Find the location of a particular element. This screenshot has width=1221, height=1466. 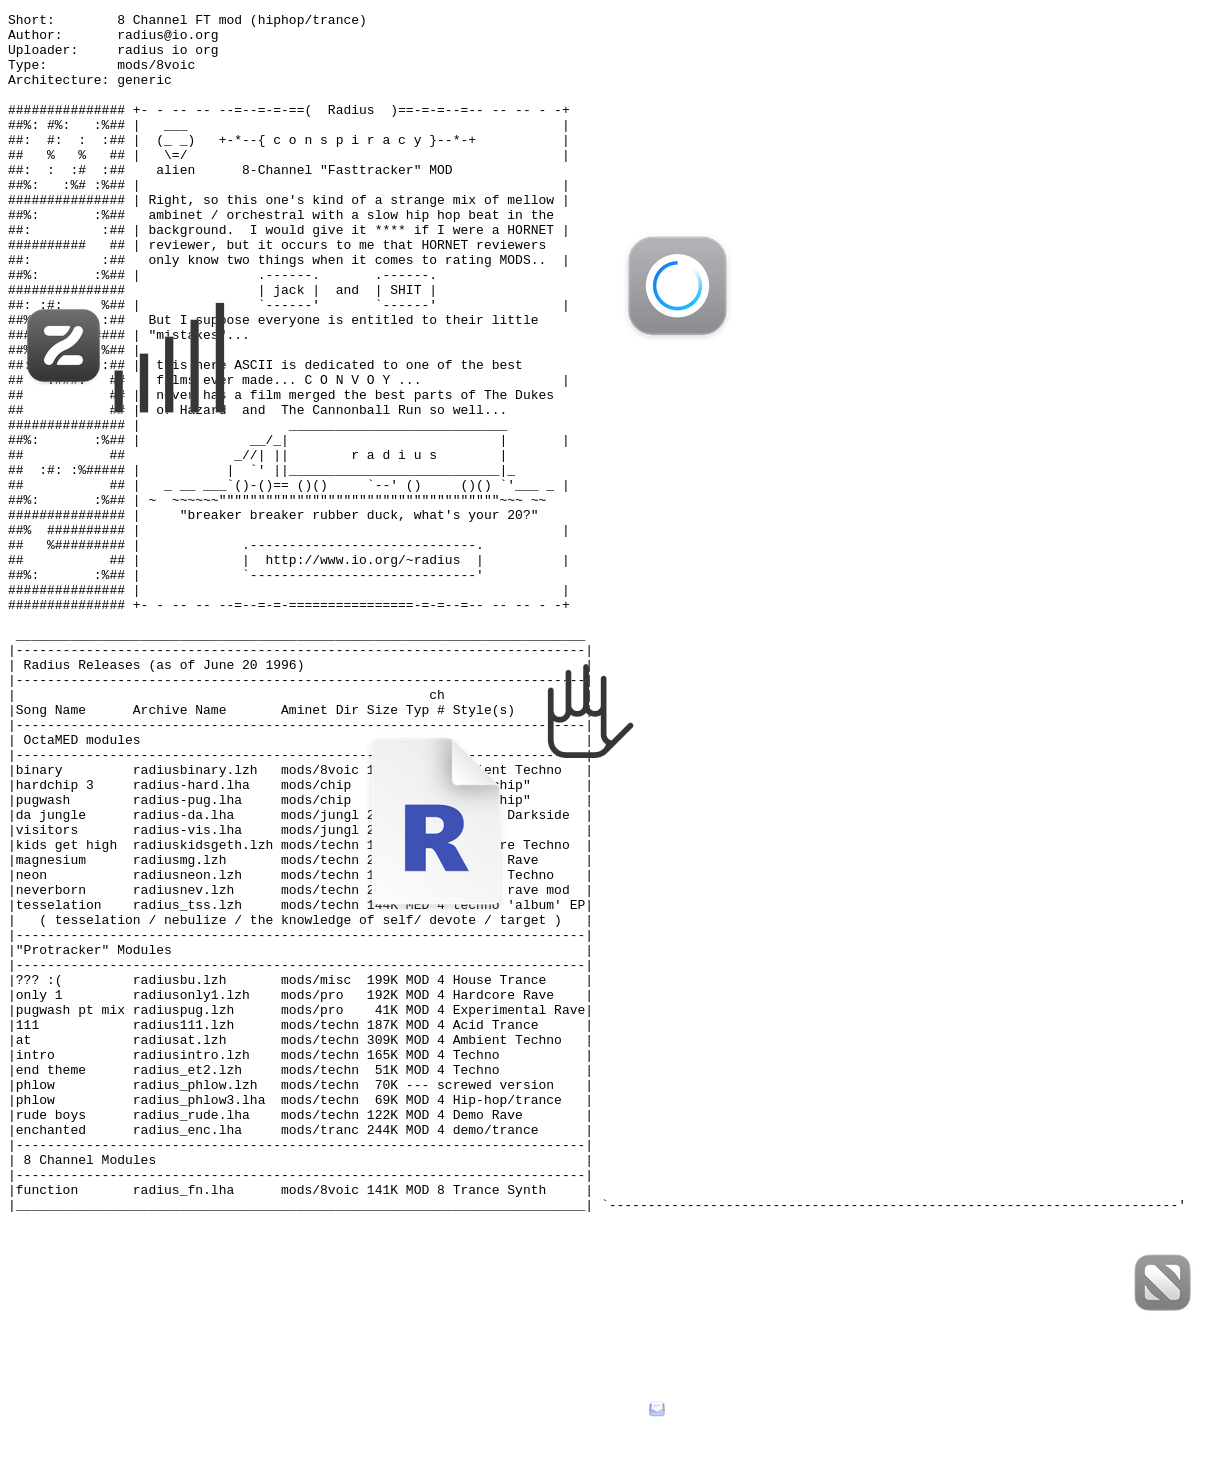

open the apple news app is located at coordinates (1162, 1282).